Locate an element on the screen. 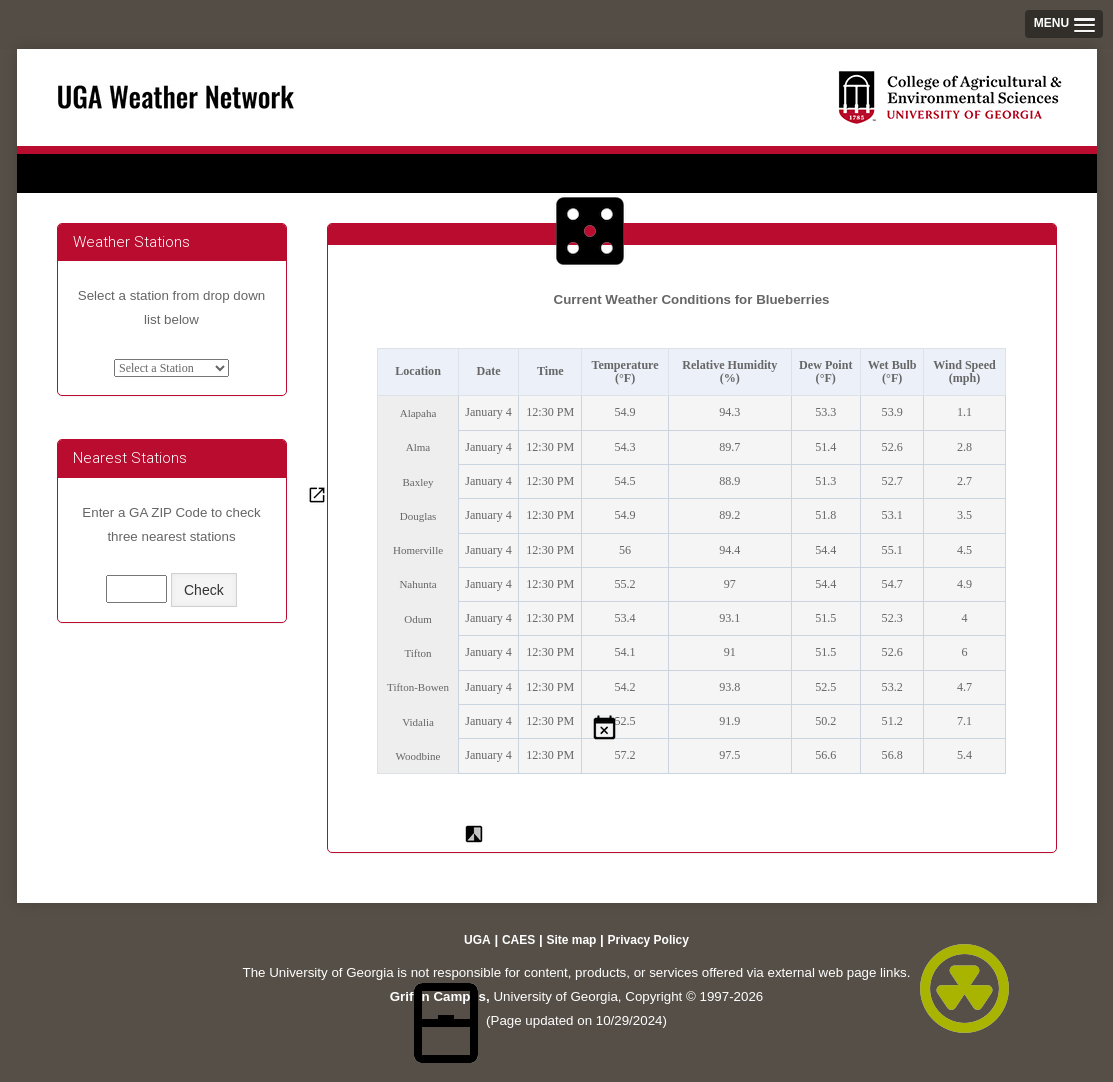 The image size is (1113, 1082). apply black and white filter to image is located at coordinates (474, 834).